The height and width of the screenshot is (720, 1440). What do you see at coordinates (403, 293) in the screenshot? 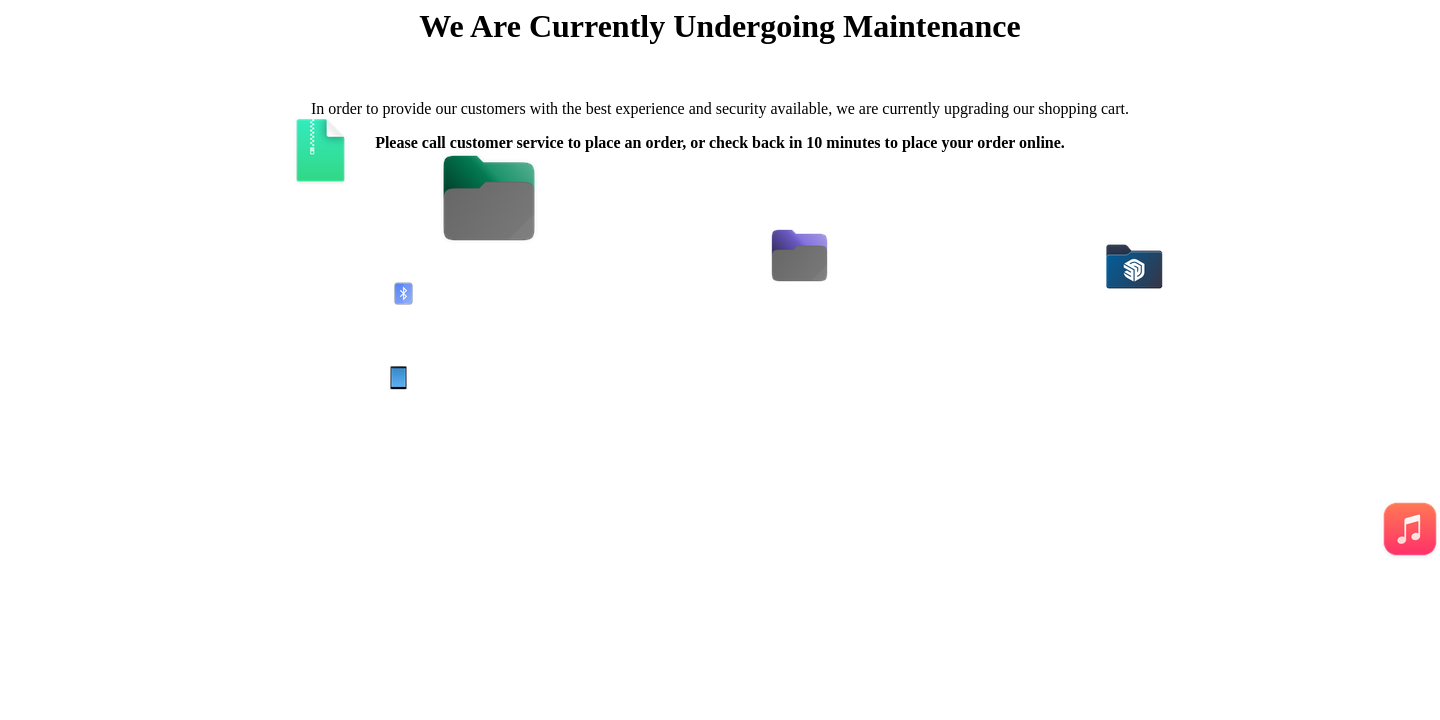
I see `access bluetooth settings` at bounding box center [403, 293].